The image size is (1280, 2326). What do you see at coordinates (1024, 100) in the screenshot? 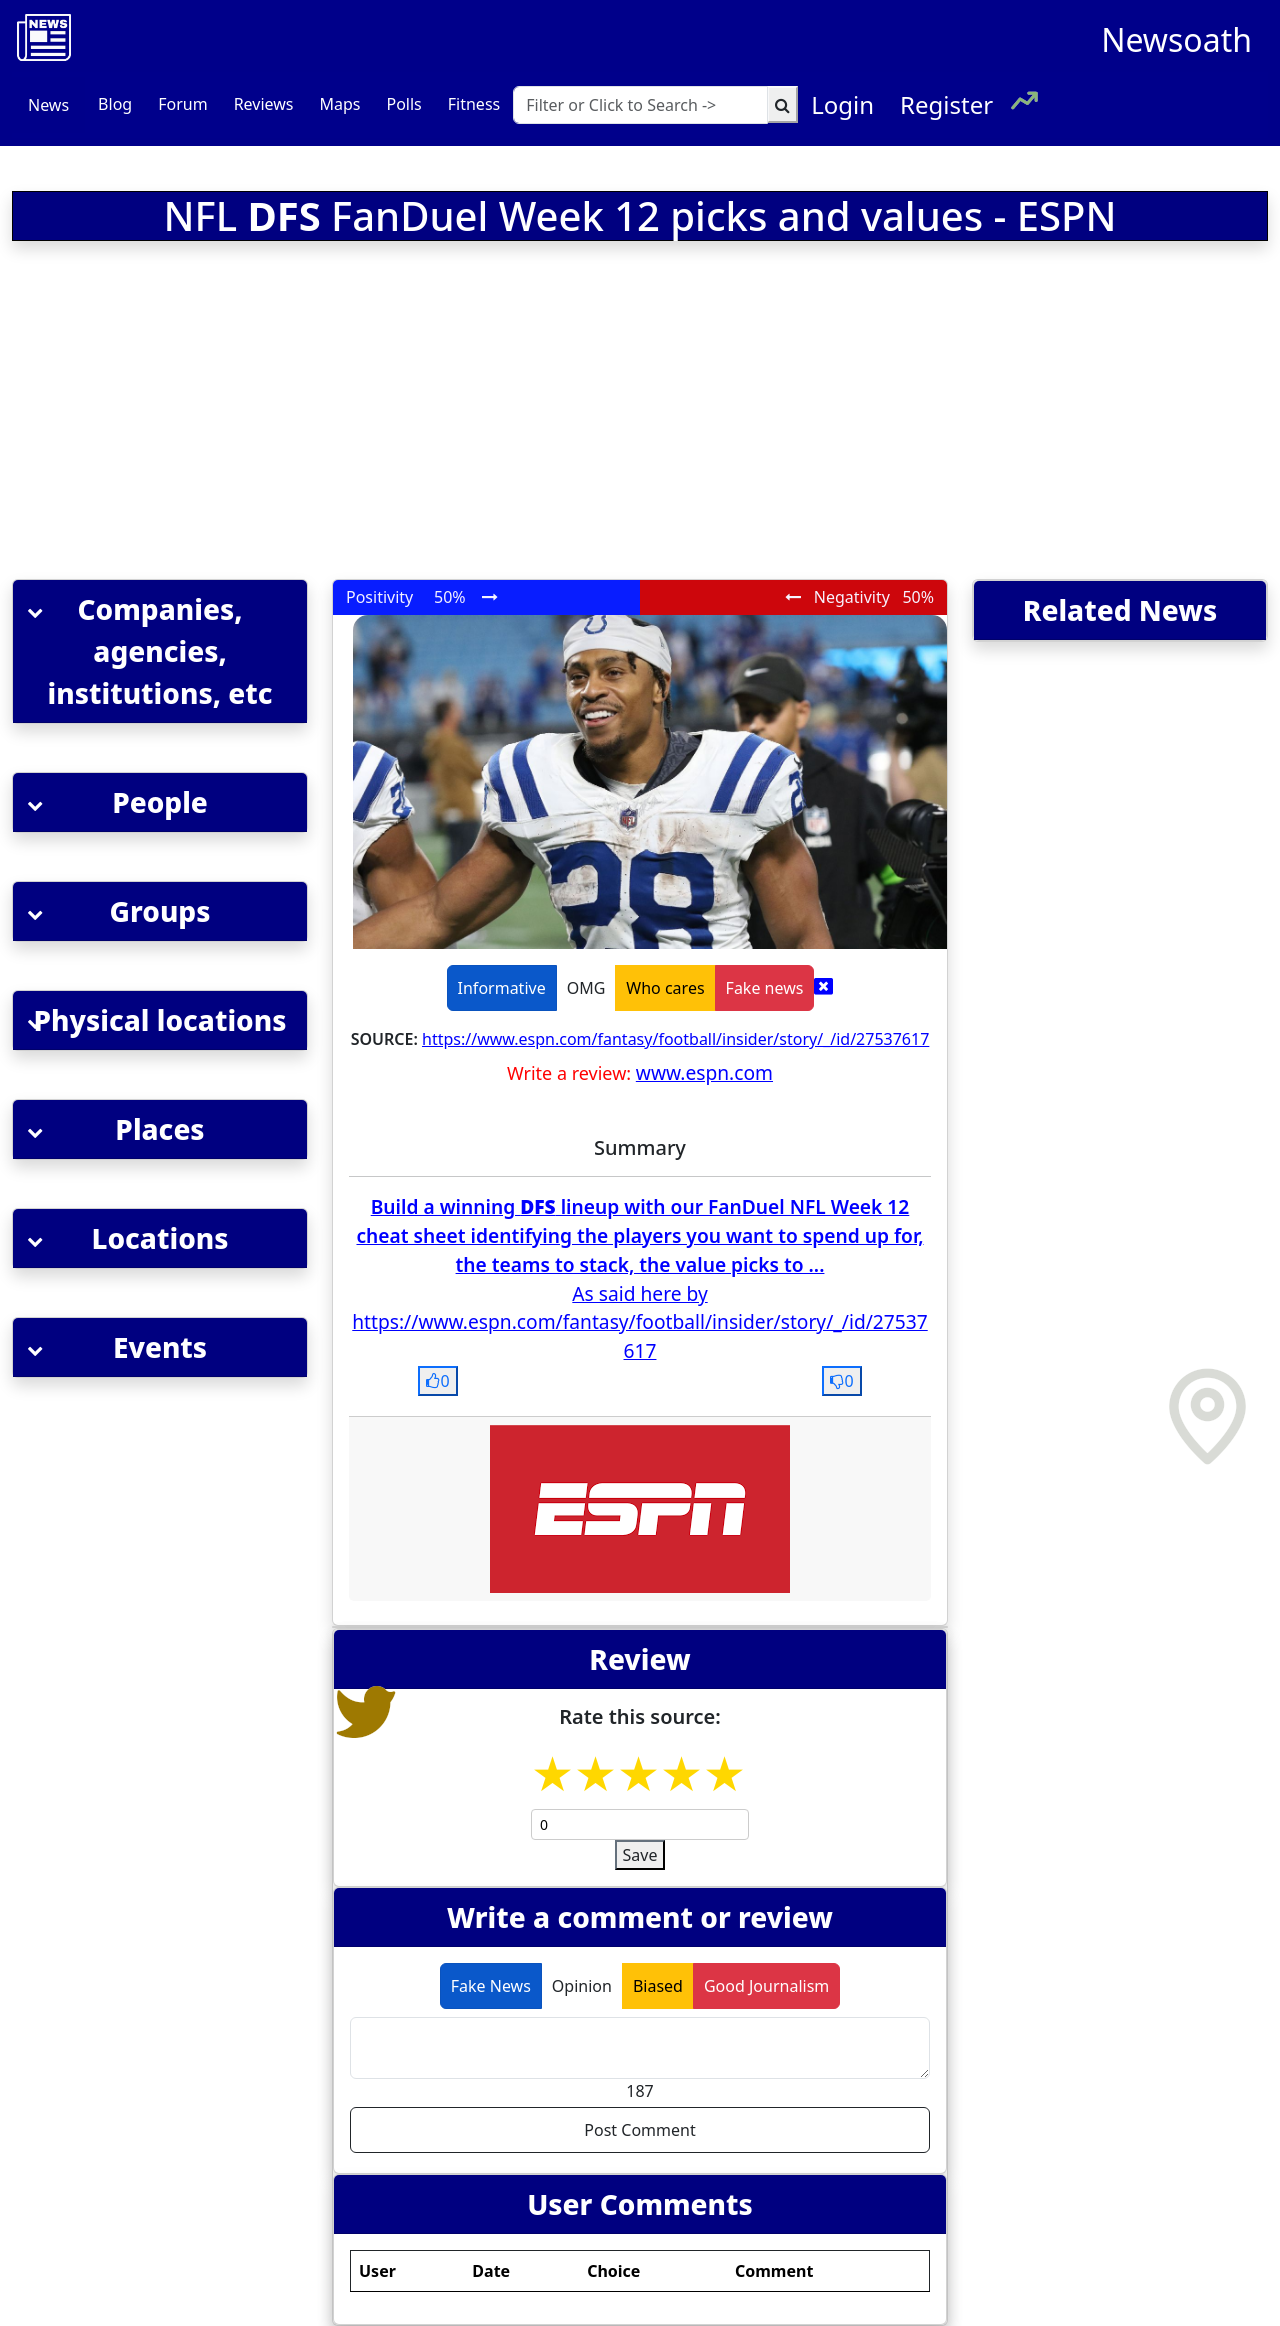
I see `view trending or popular content` at bounding box center [1024, 100].